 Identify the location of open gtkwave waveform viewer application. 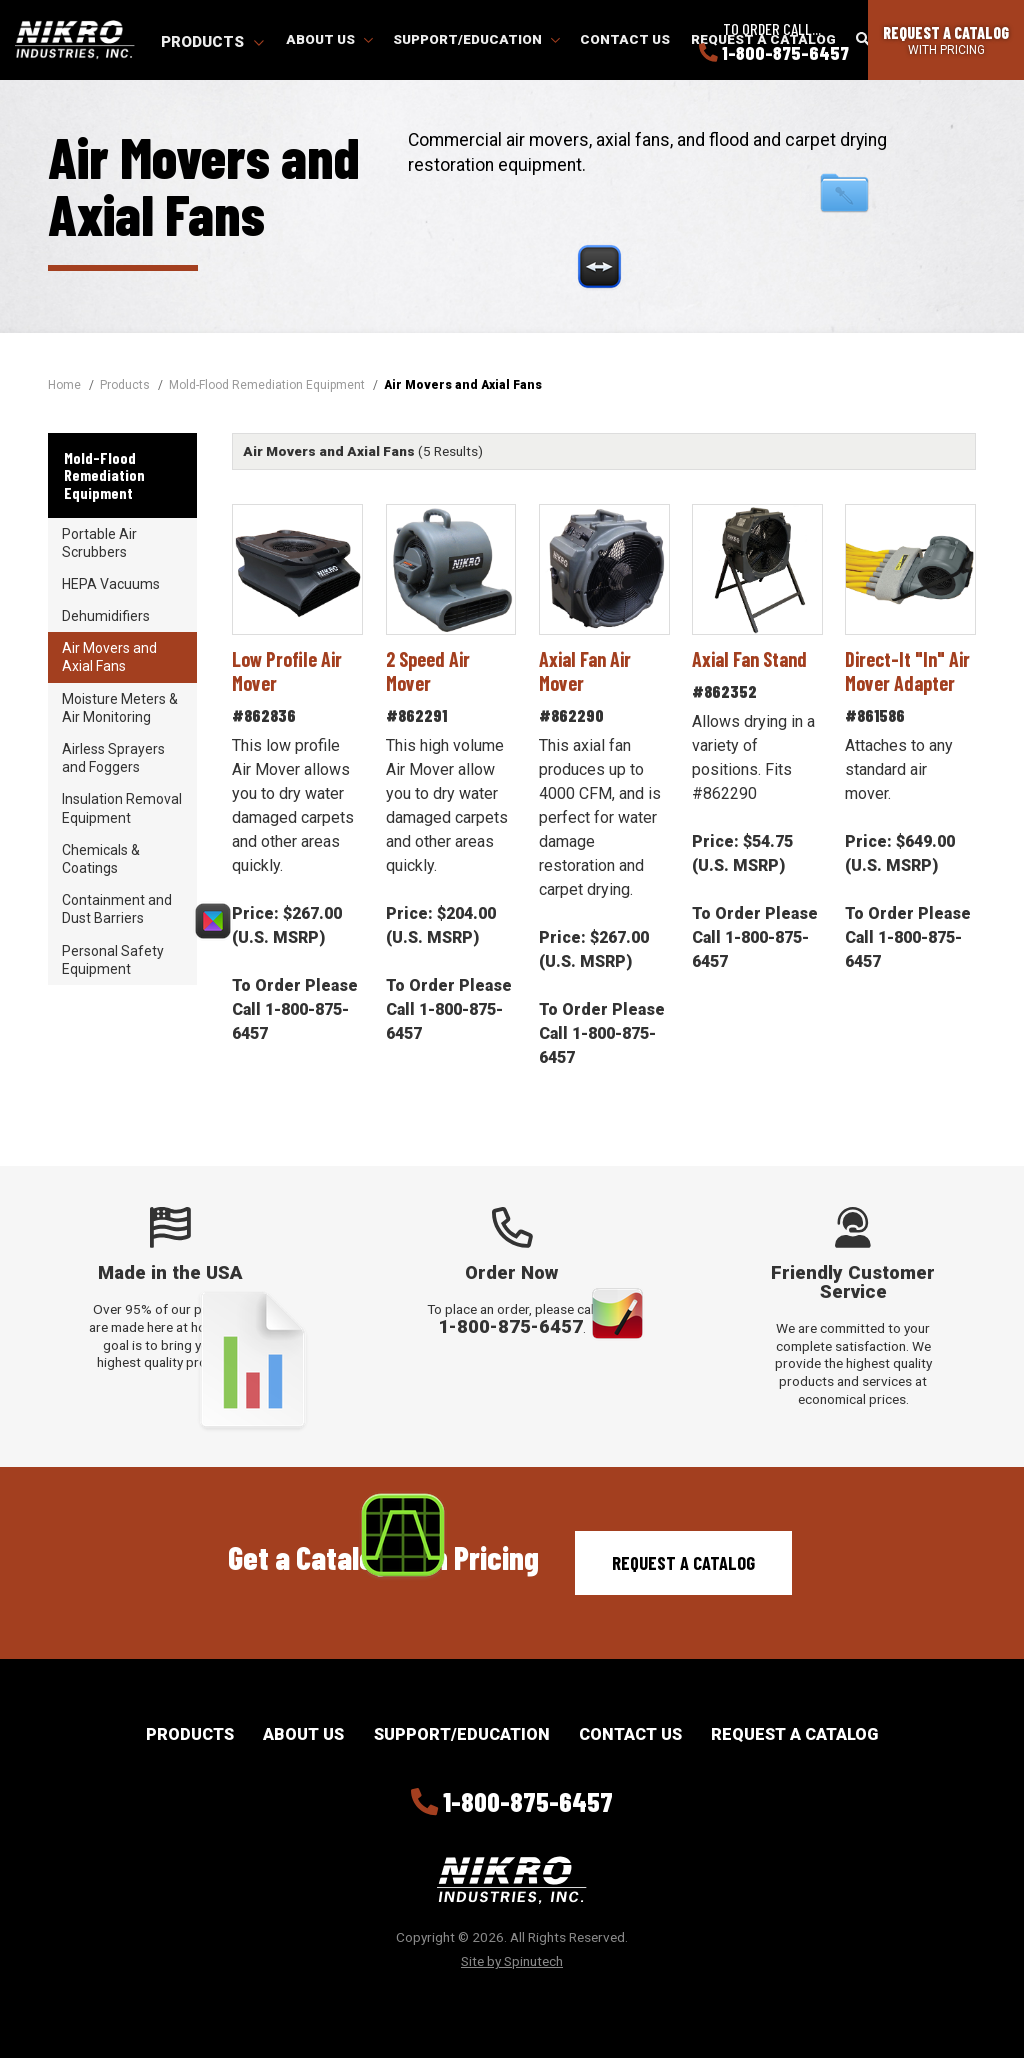
(403, 1535).